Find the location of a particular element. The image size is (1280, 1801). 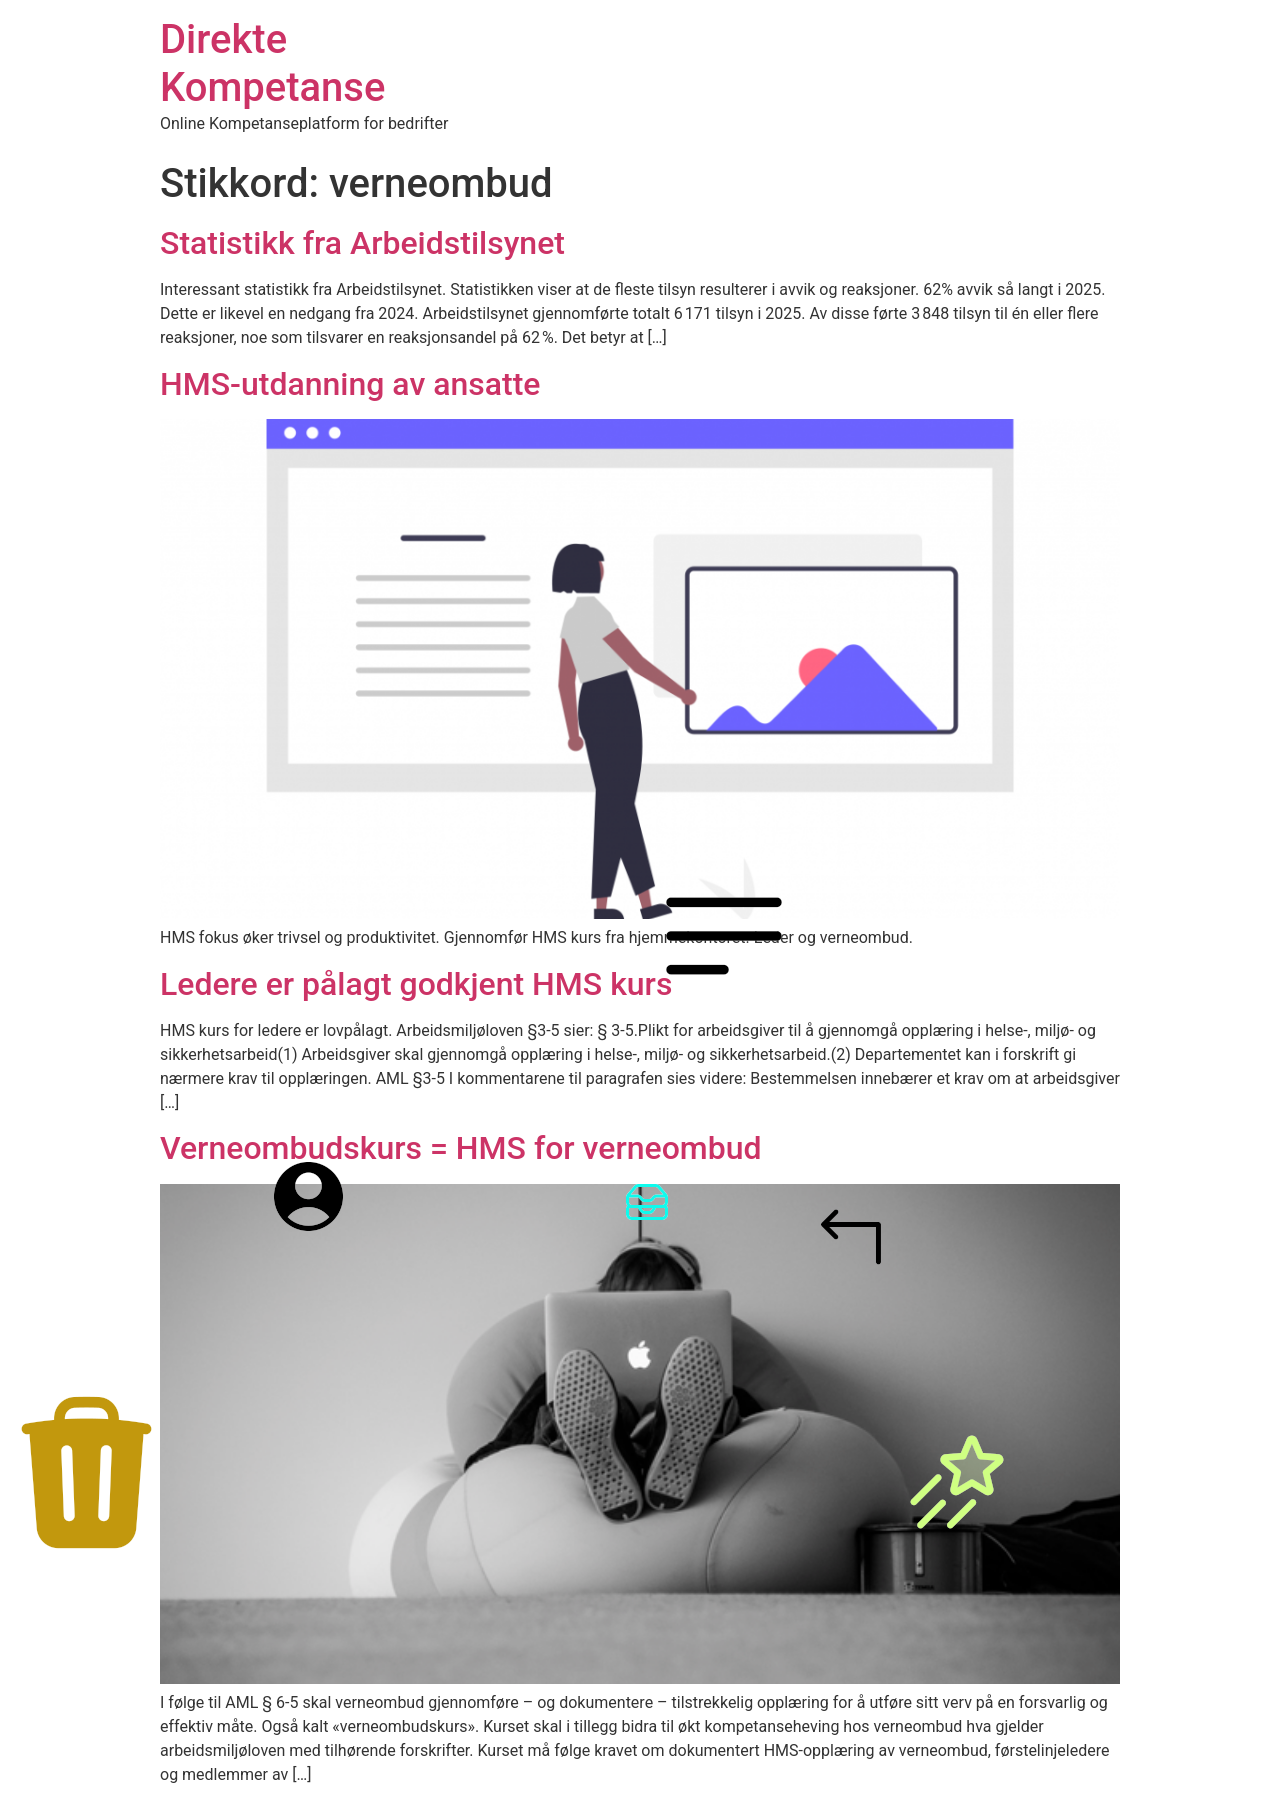

delete selected item is located at coordinates (86, 1472).